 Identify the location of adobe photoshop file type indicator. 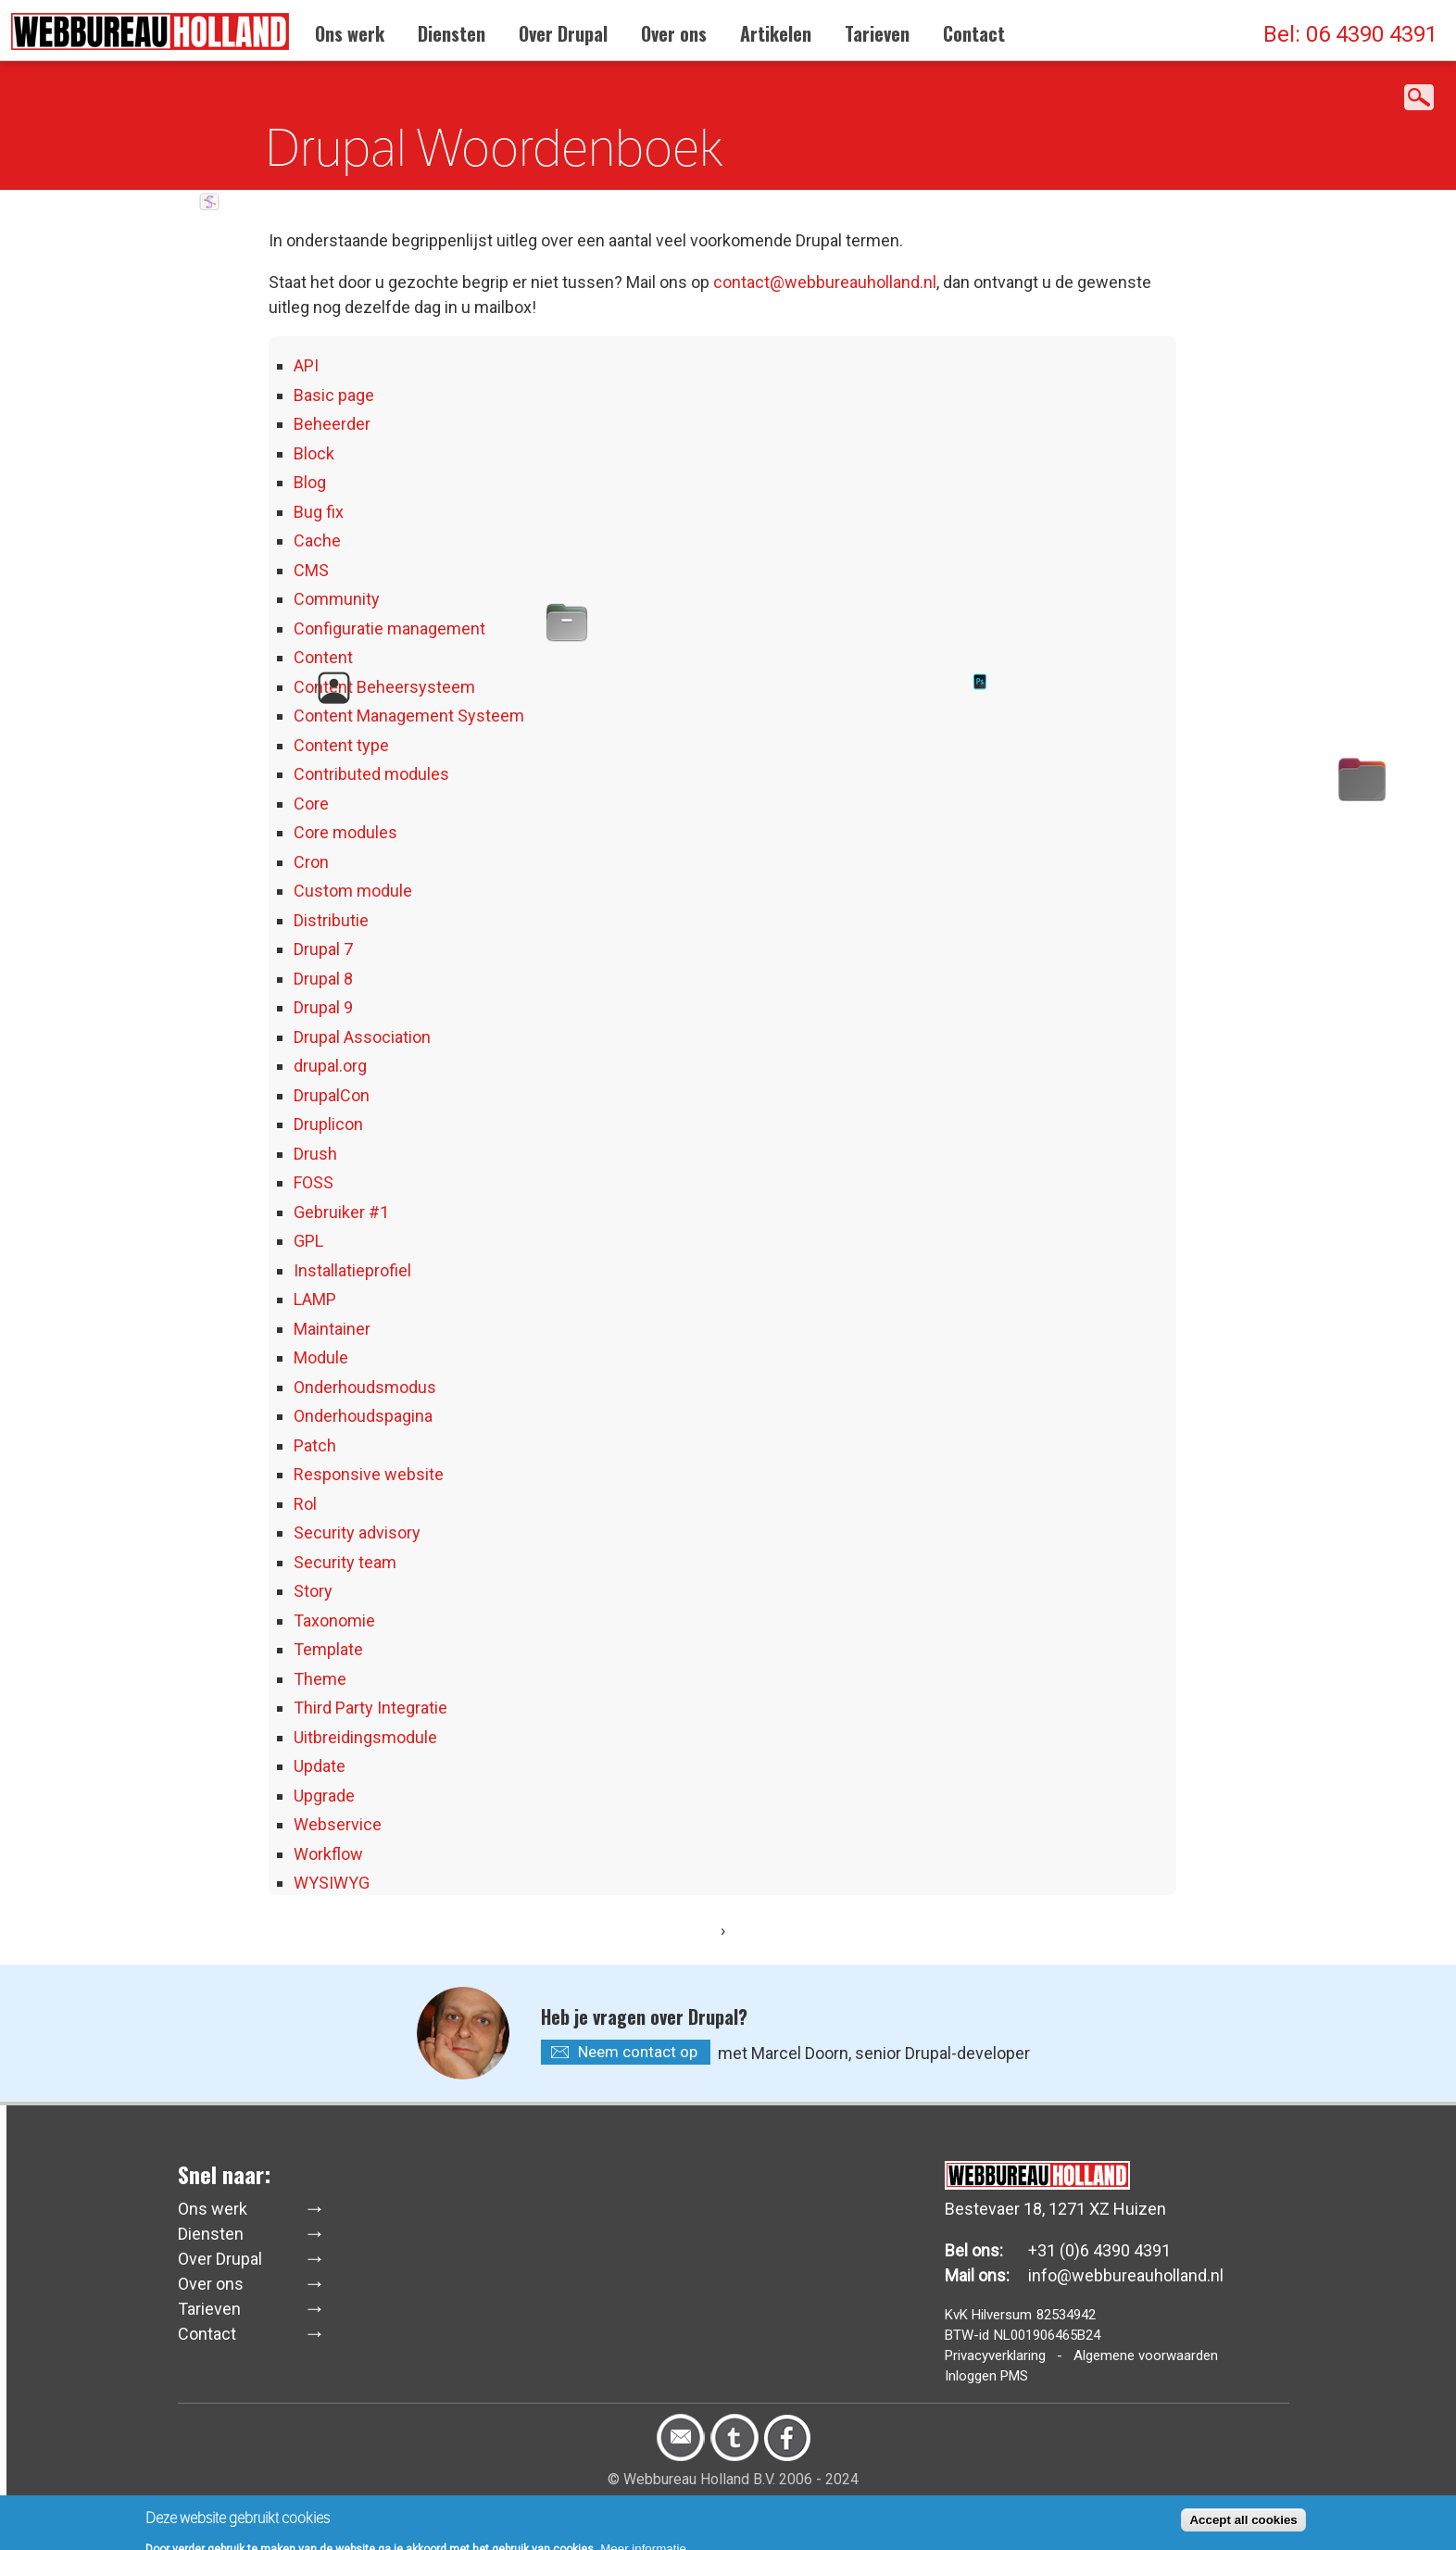
(980, 682).